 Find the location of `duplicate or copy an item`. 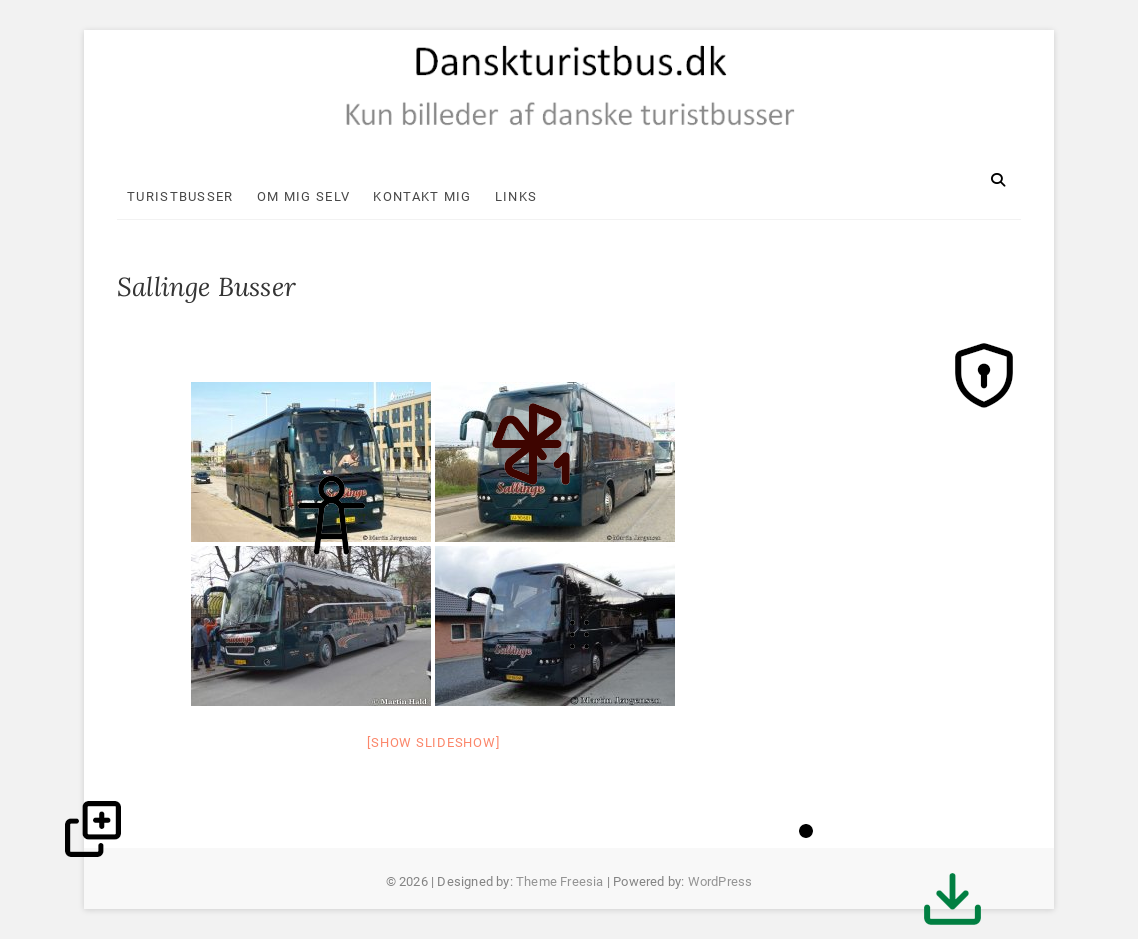

duplicate or copy an item is located at coordinates (93, 829).